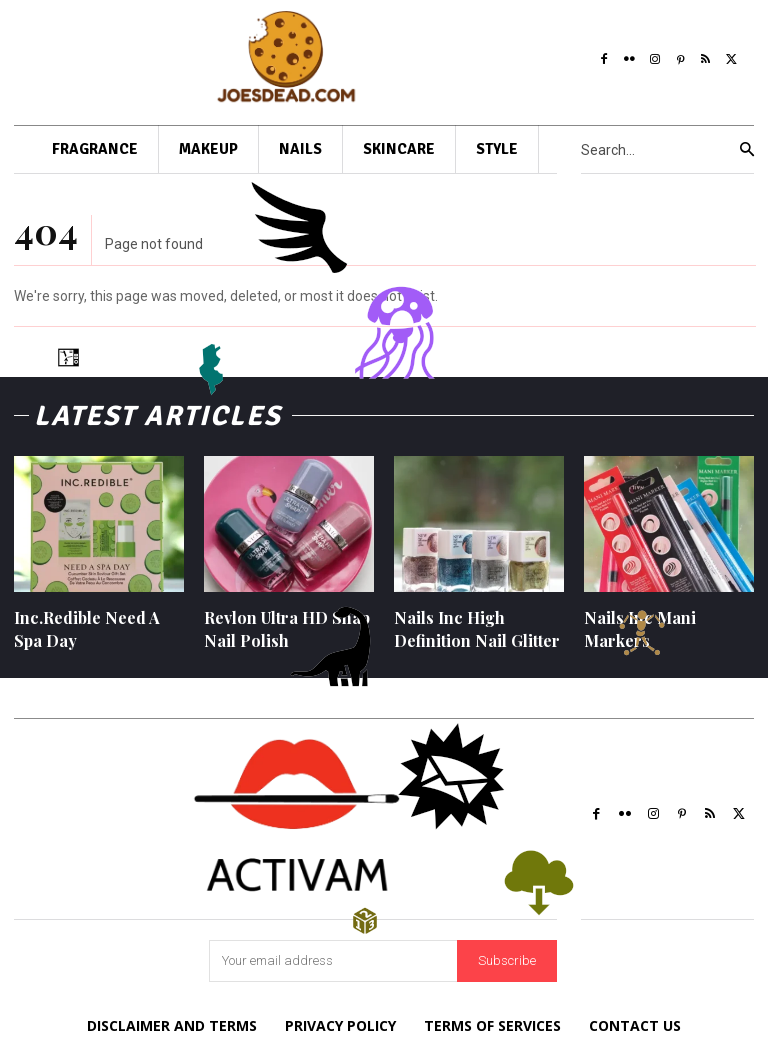  Describe the element at coordinates (642, 633) in the screenshot. I see `access puppet or marionette controls` at that location.